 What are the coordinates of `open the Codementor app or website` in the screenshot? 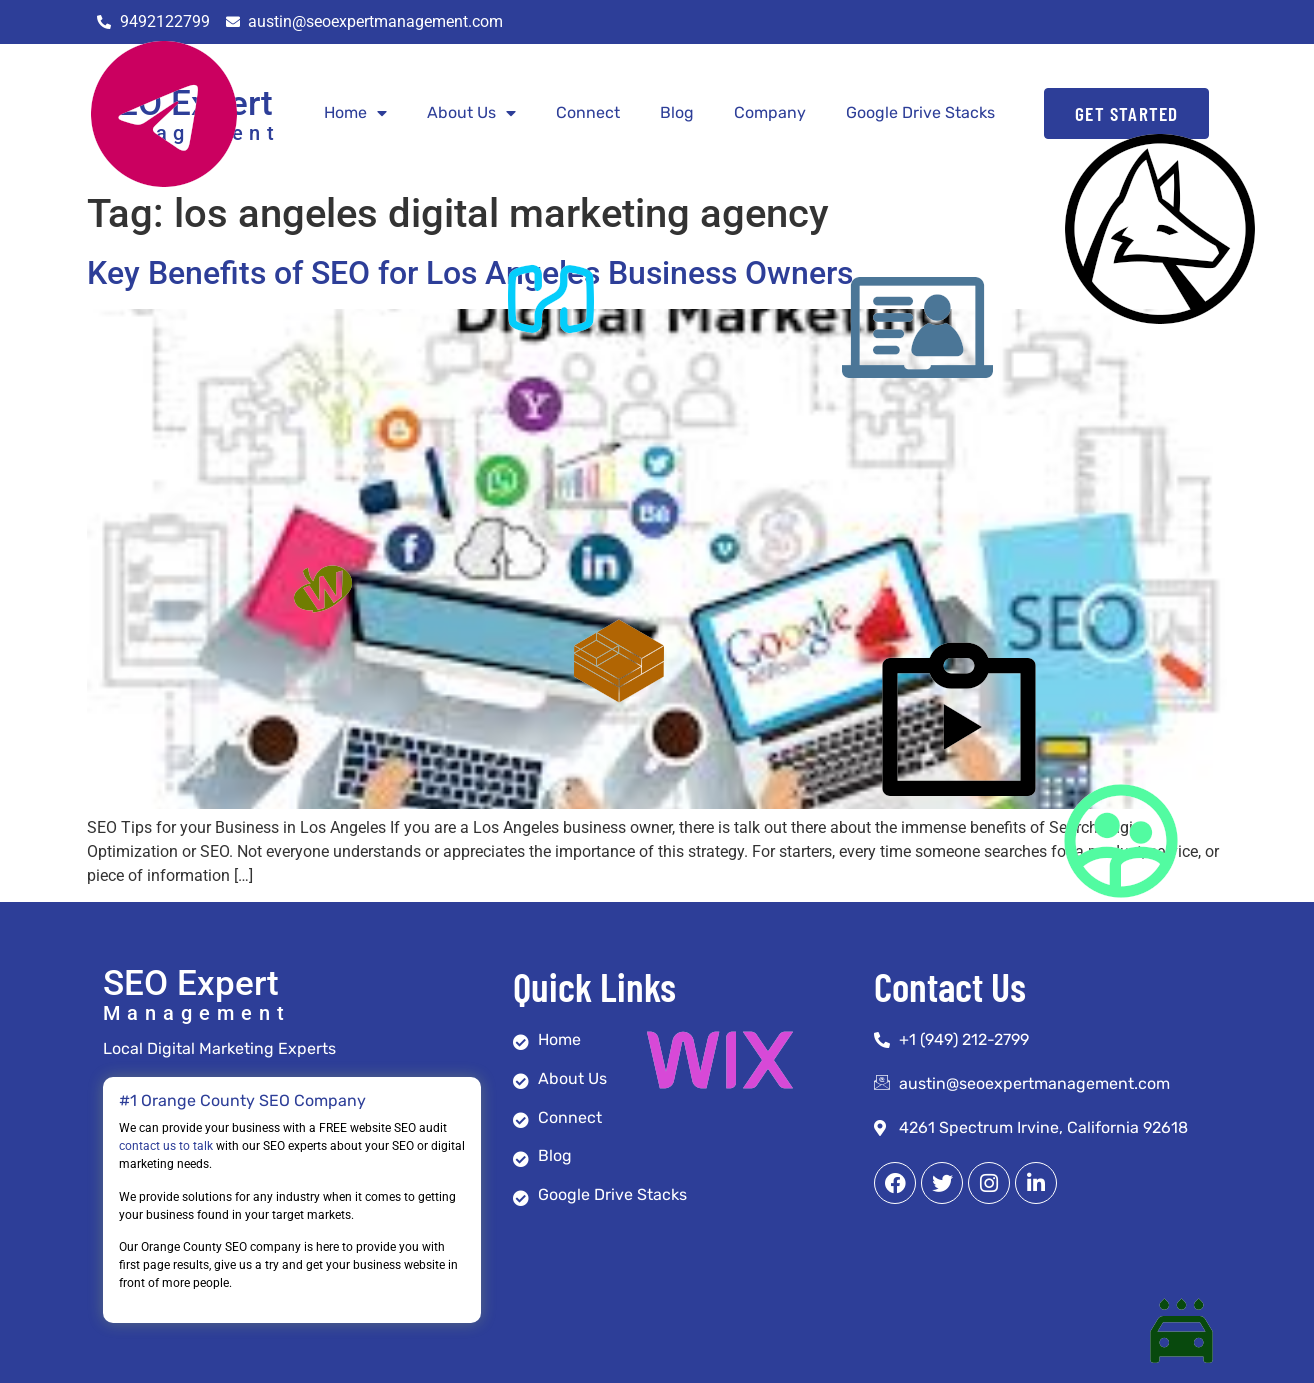 It's located at (917, 327).